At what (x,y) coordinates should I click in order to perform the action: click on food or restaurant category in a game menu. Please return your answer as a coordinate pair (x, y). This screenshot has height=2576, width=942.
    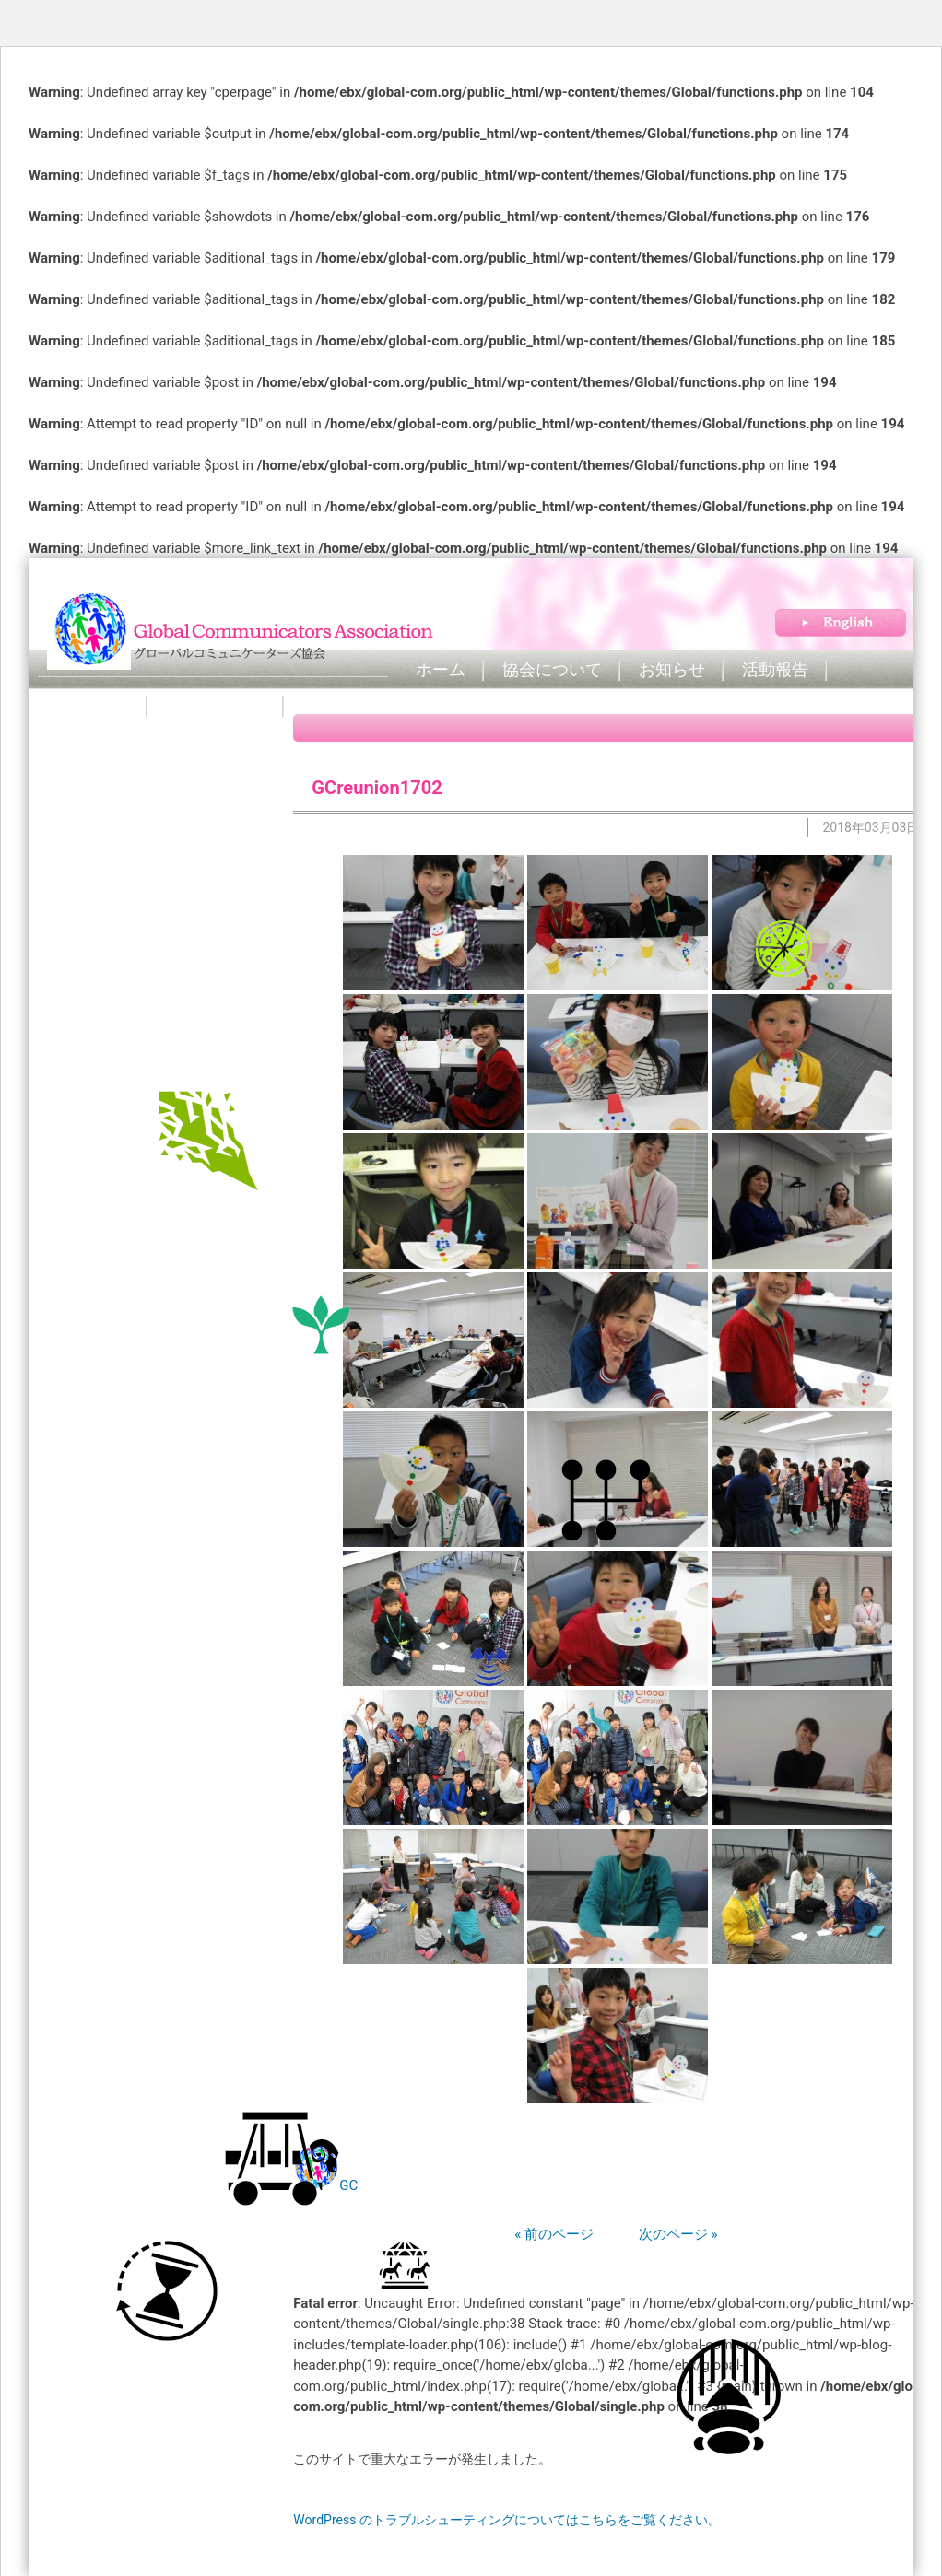
    Looking at the image, I should click on (783, 948).